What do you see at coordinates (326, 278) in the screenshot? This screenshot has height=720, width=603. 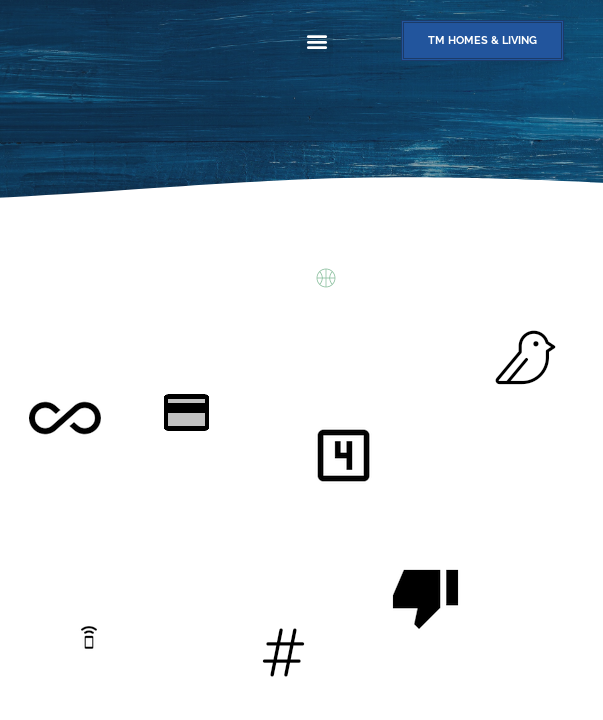 I see `access sports or basketball-related content` at bounding box center [326, 278].